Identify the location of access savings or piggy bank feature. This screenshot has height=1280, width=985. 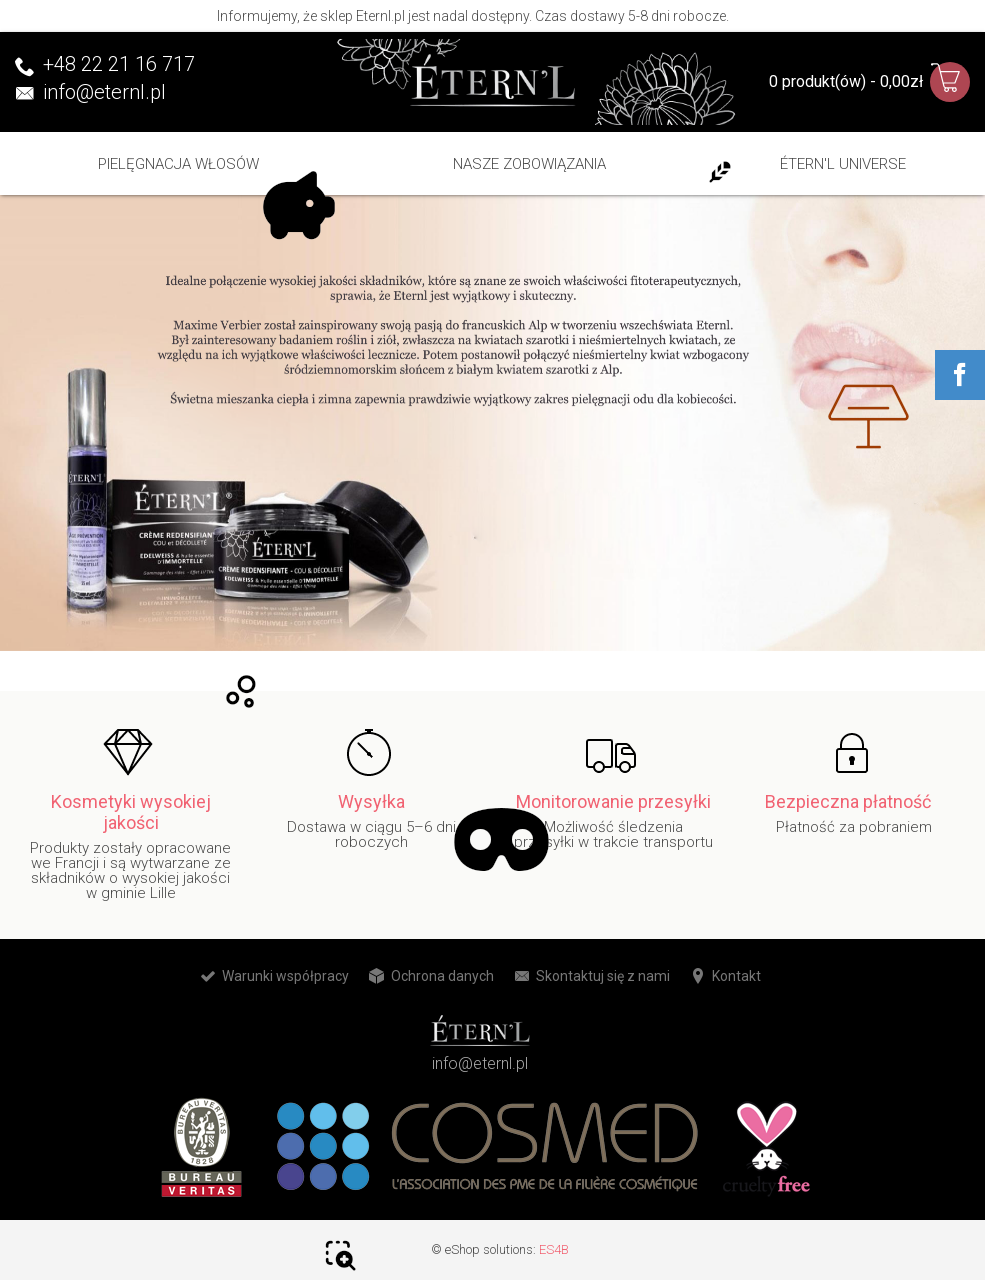
(299, 207).